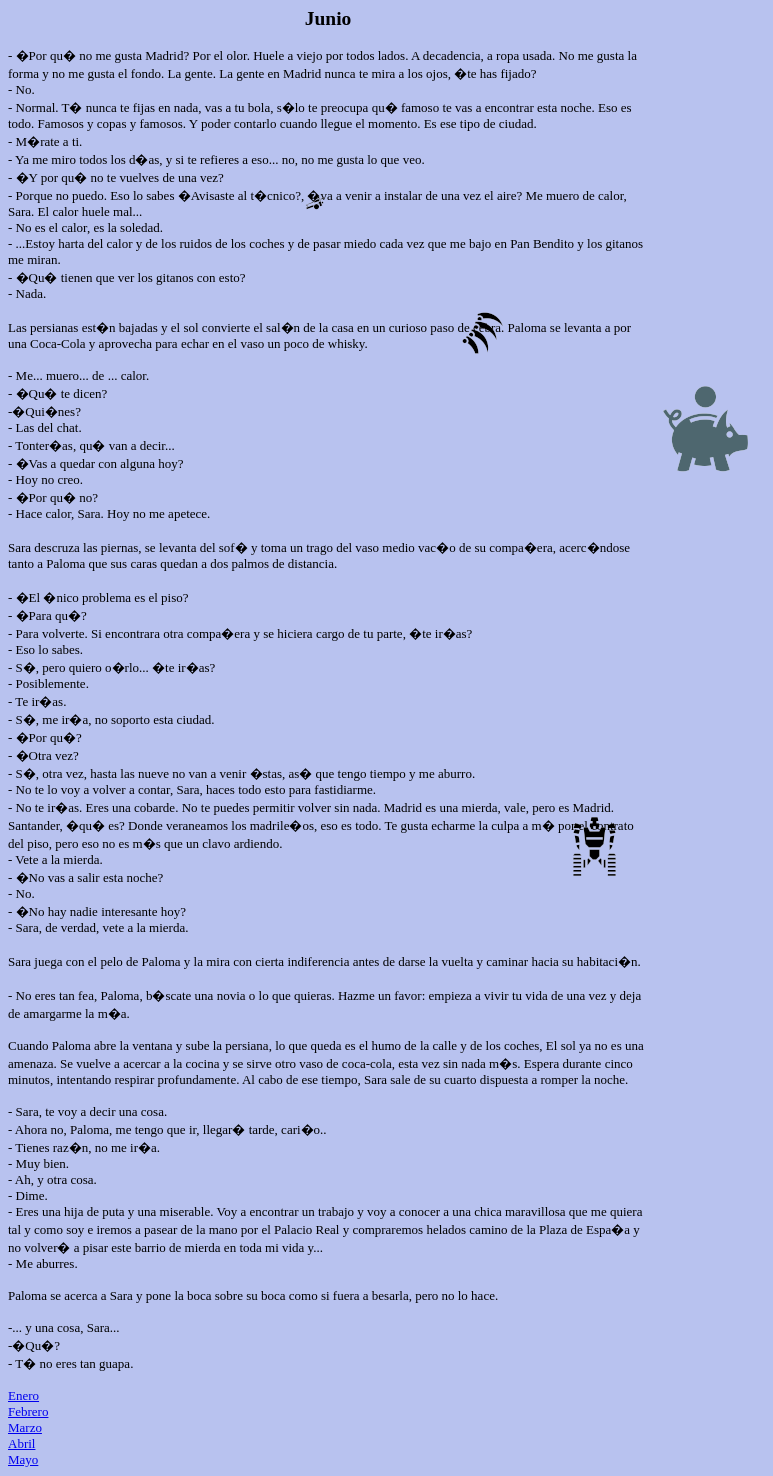 Image resolution: width=773 pixels, height=1476 pixels. What do you see at coordinates (594, 846) in the screenshot?
I see `access robot or drone controls` at bounding box center [594, 846].